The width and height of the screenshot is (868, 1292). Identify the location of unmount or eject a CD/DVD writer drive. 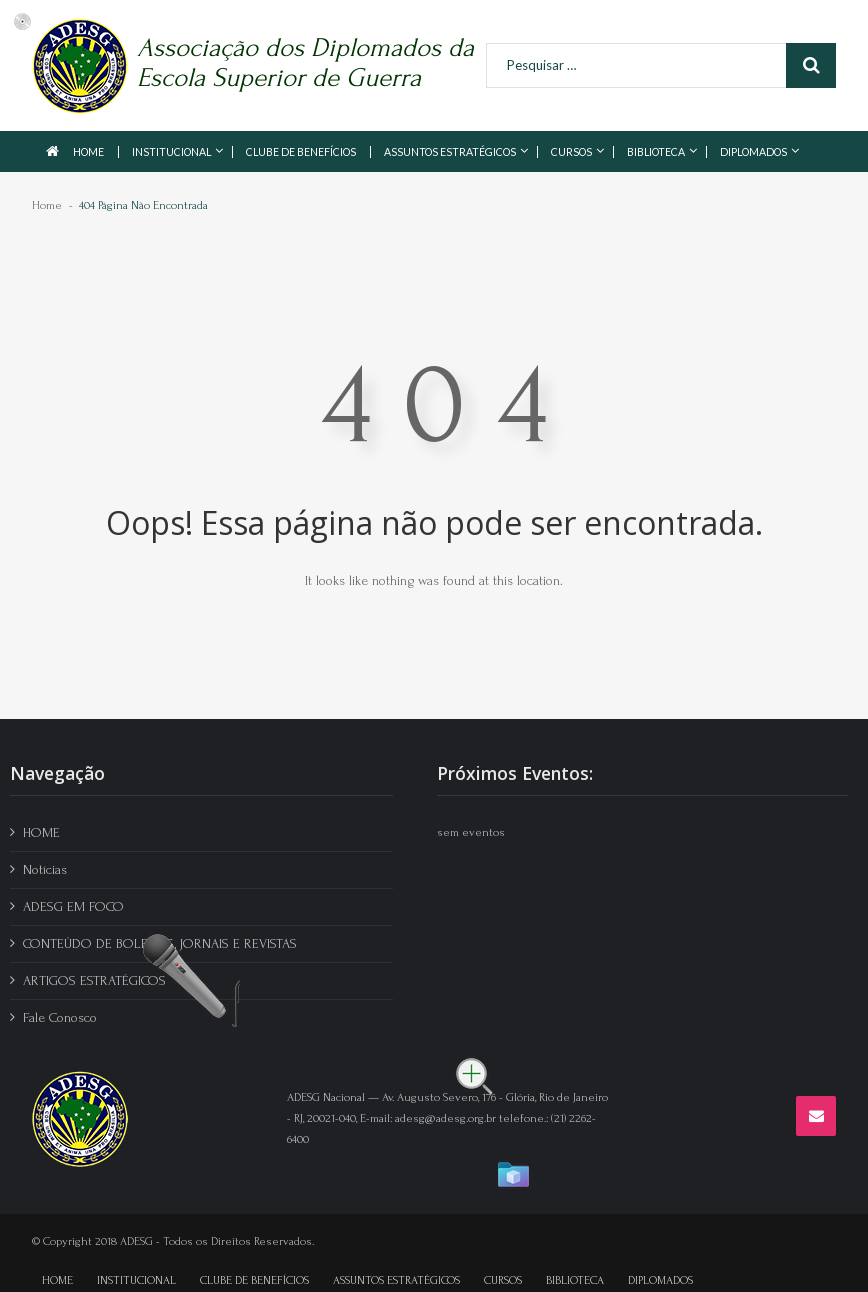
(22, 21).